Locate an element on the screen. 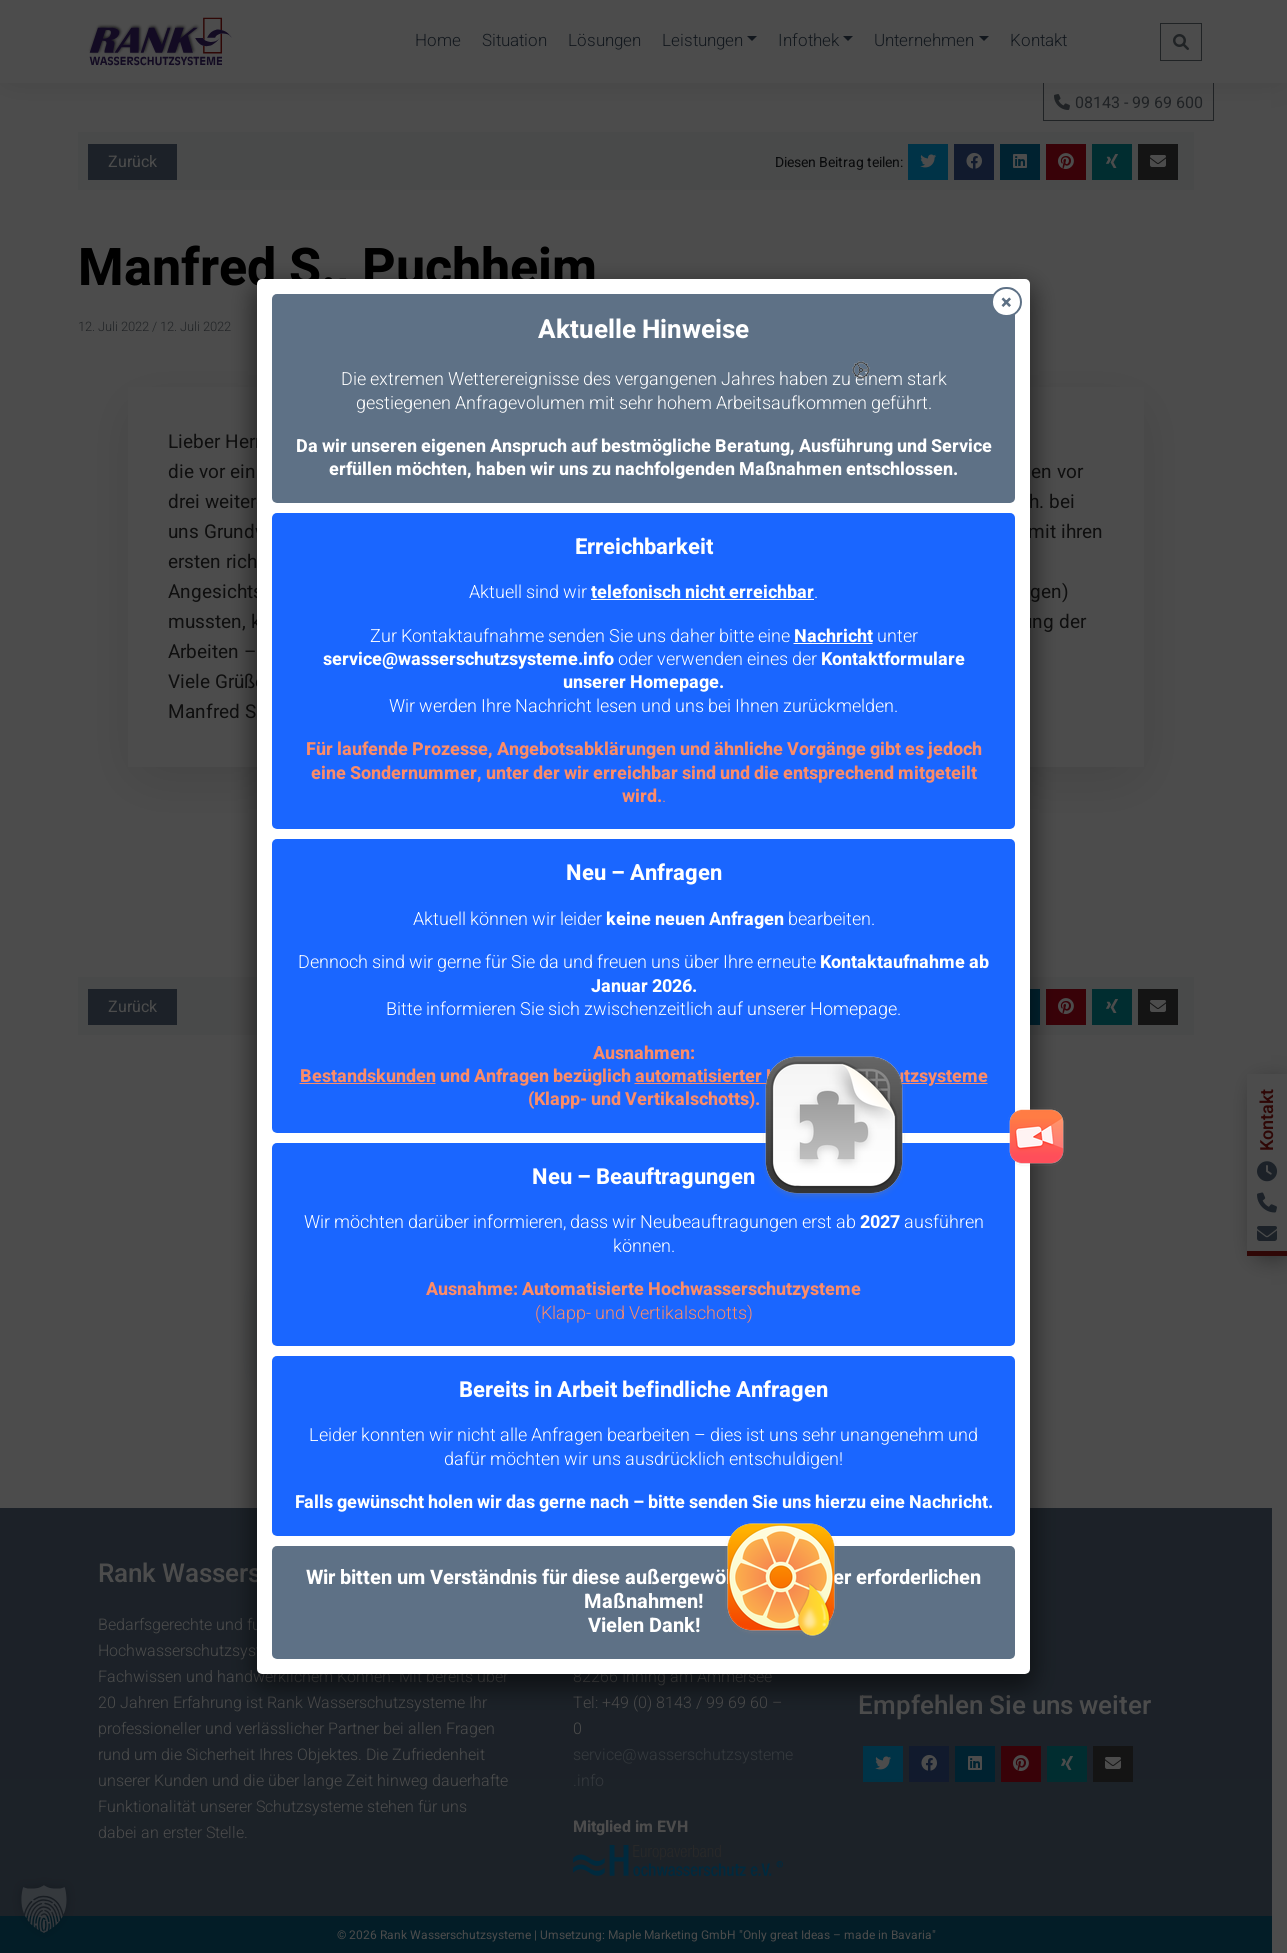  access system settings and preferences is located at coordinates (861, 370).